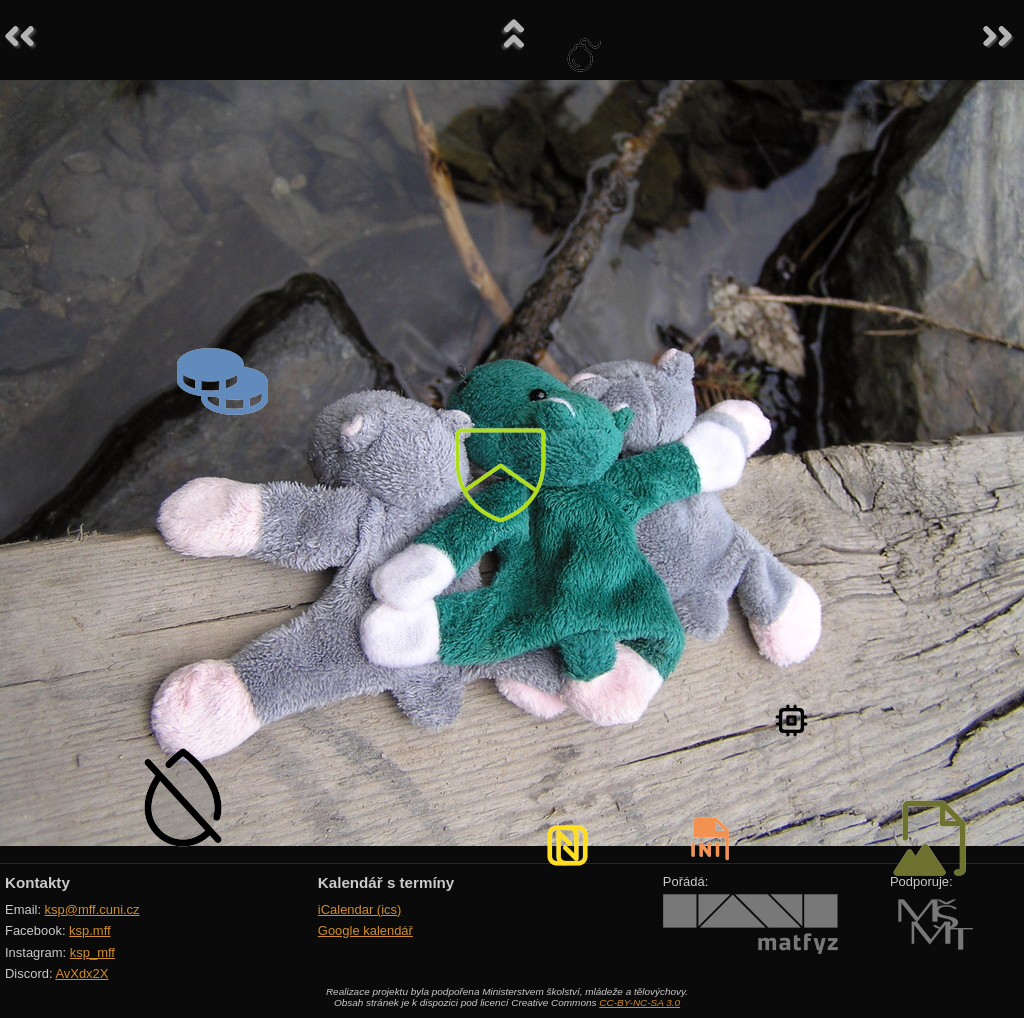 The image size is (1024, 1018). What do you see at coordinates (711, 839) in the screenshot?
I see `view or open an INI configuration file` at bounding box center [711, 839].